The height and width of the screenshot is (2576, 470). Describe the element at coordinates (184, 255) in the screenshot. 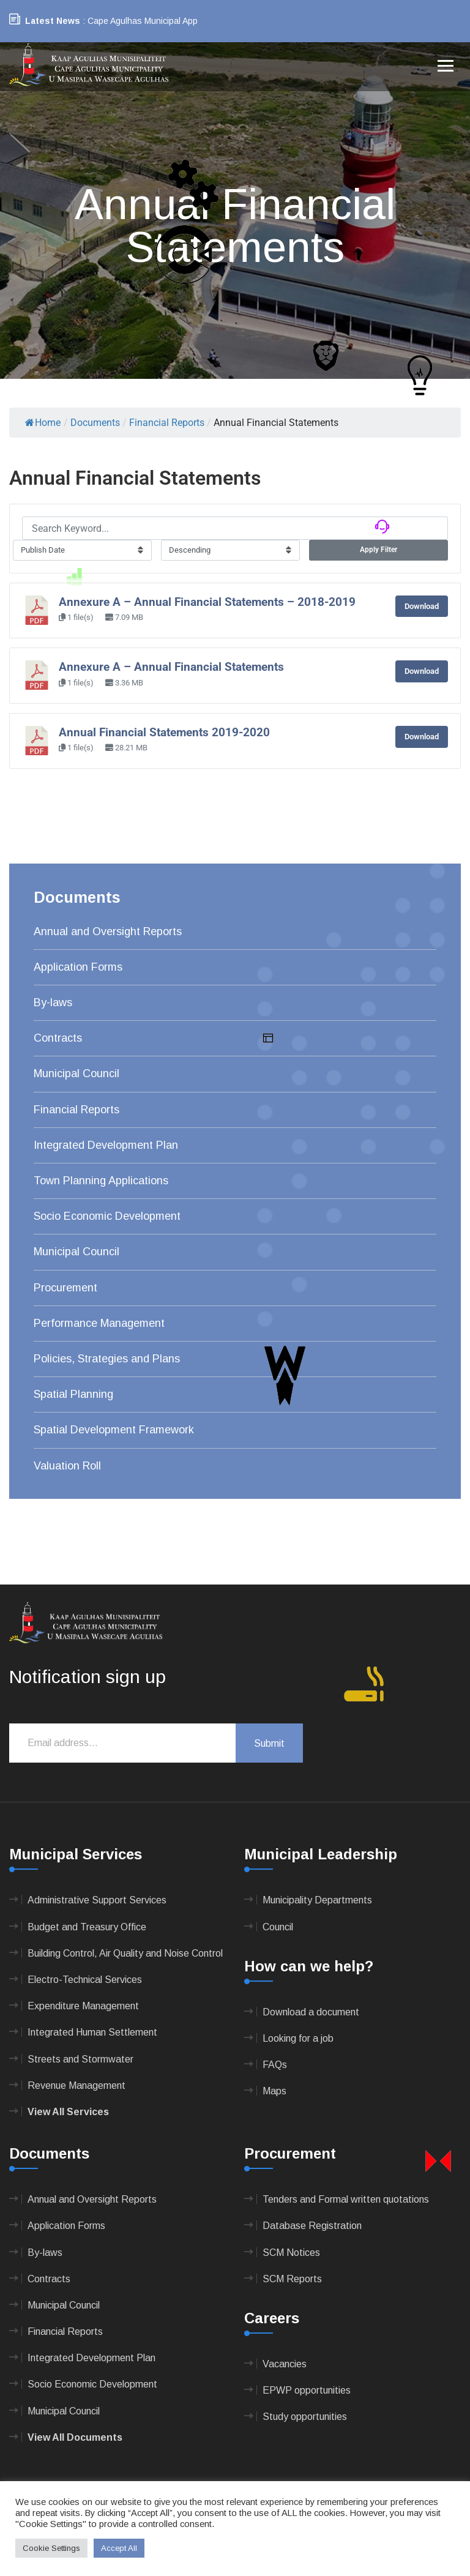

I see `construct 3 game development software logo` at that location.